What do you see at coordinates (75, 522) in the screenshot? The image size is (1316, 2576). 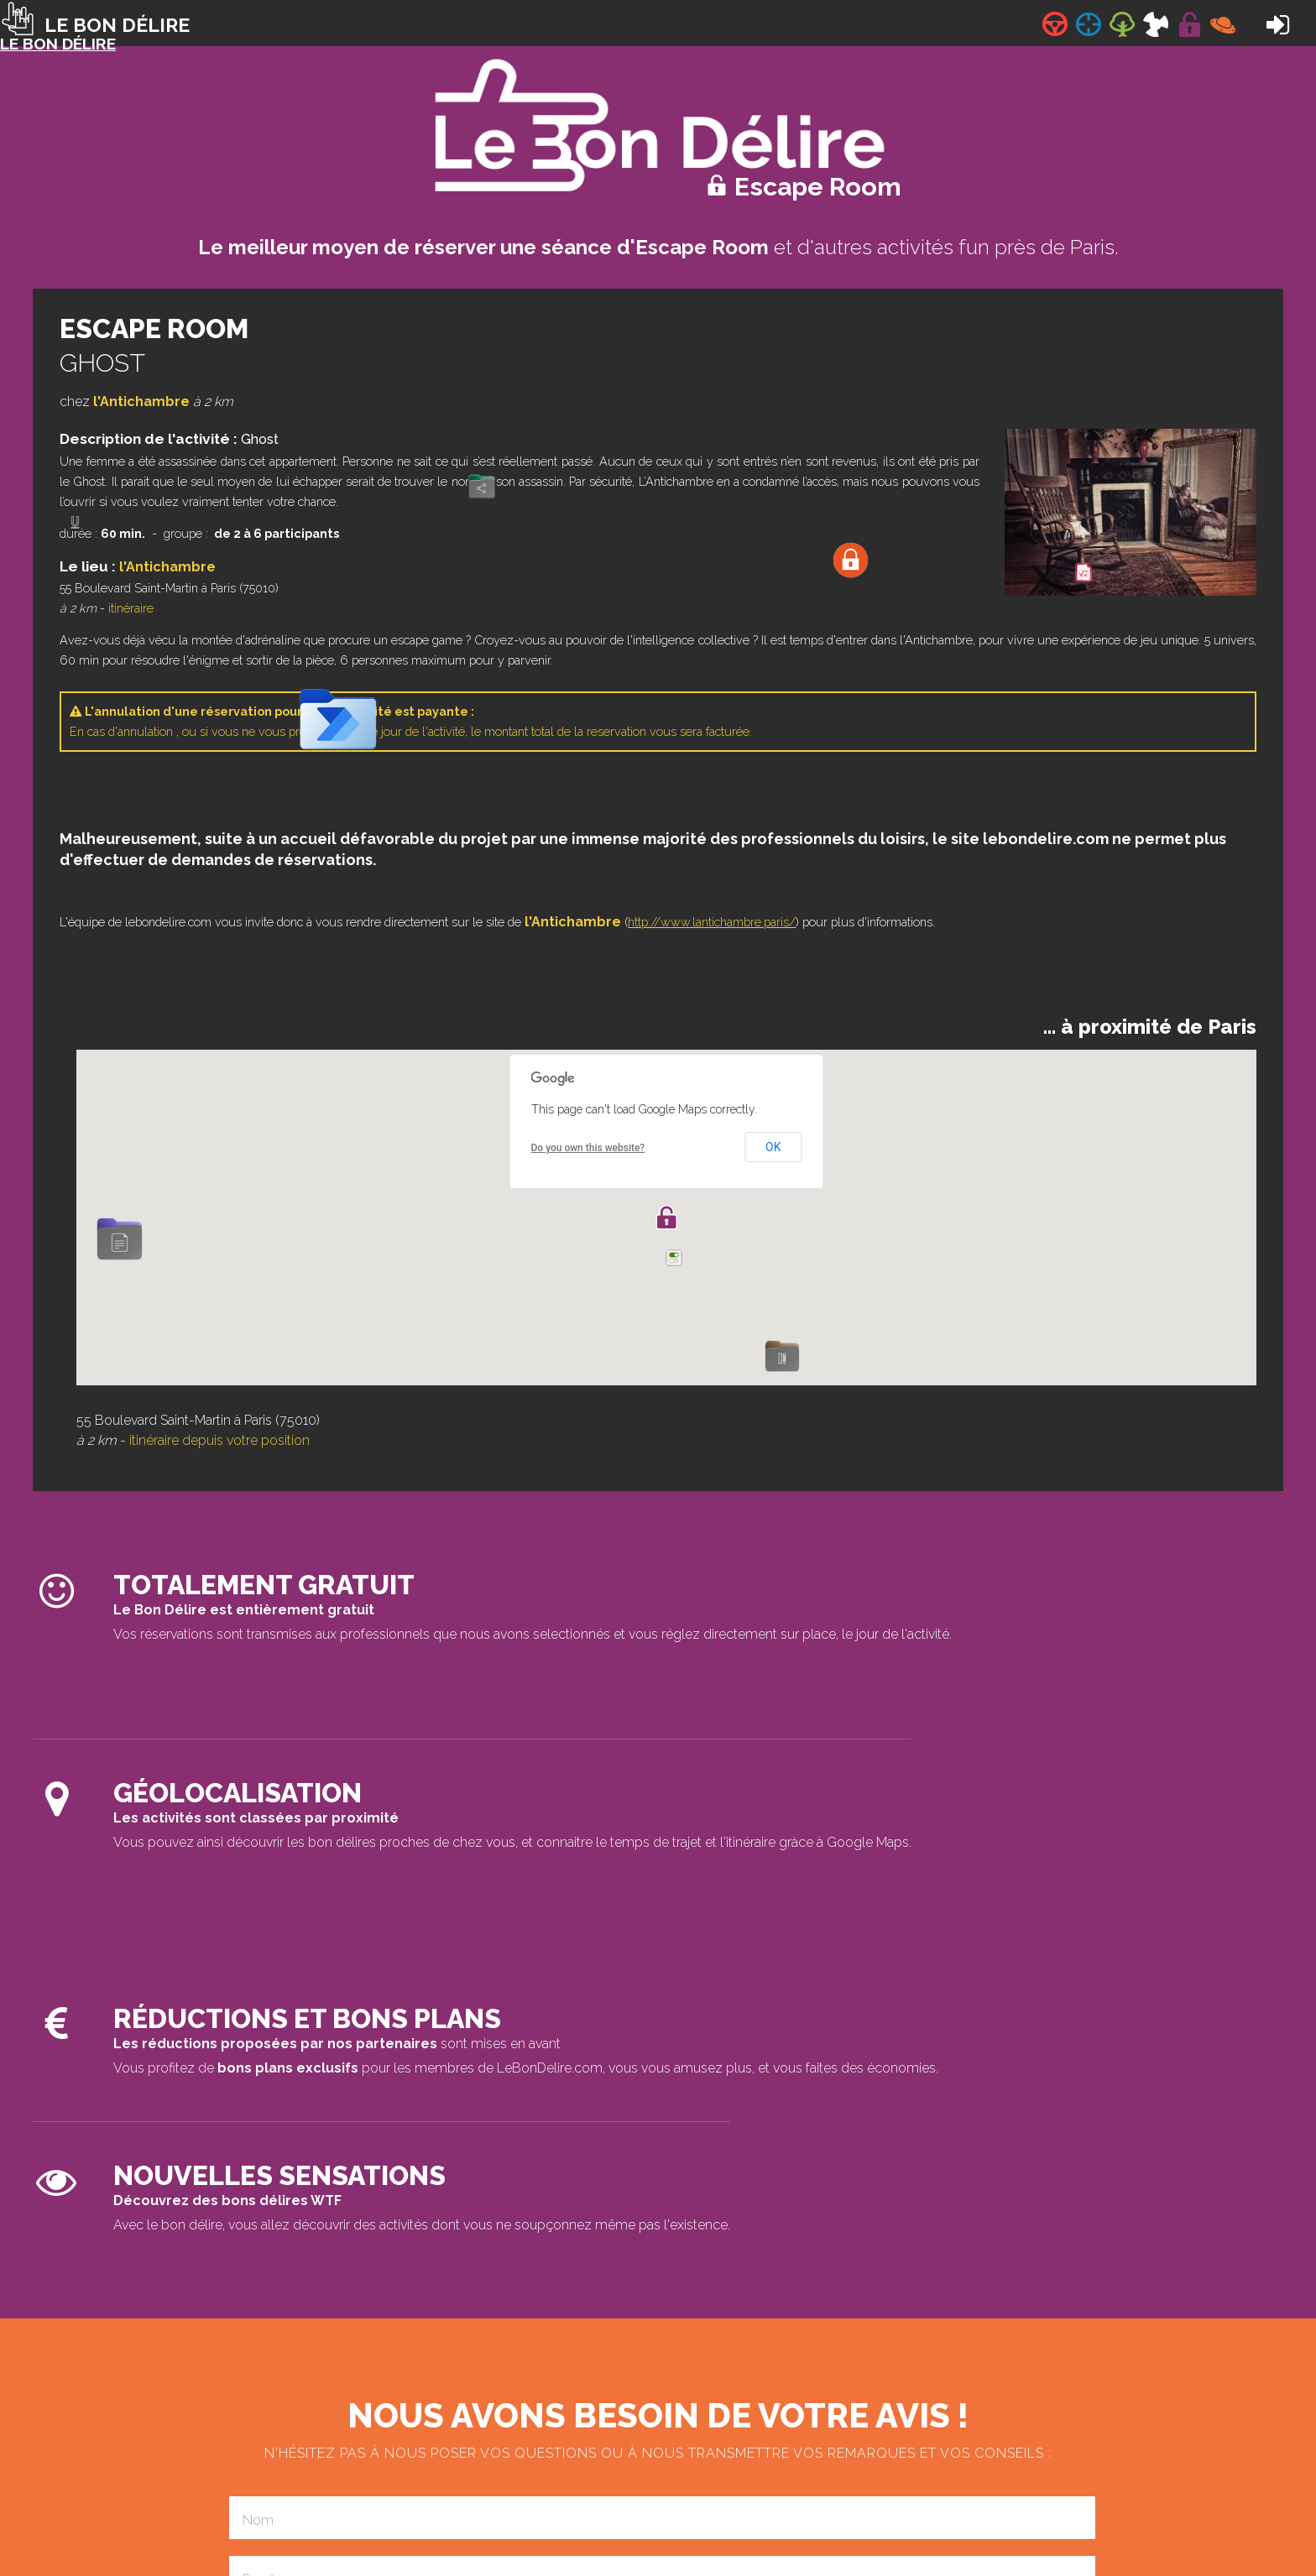 I see `apply underline formatting to selected text` at bounding box center [75, 522].